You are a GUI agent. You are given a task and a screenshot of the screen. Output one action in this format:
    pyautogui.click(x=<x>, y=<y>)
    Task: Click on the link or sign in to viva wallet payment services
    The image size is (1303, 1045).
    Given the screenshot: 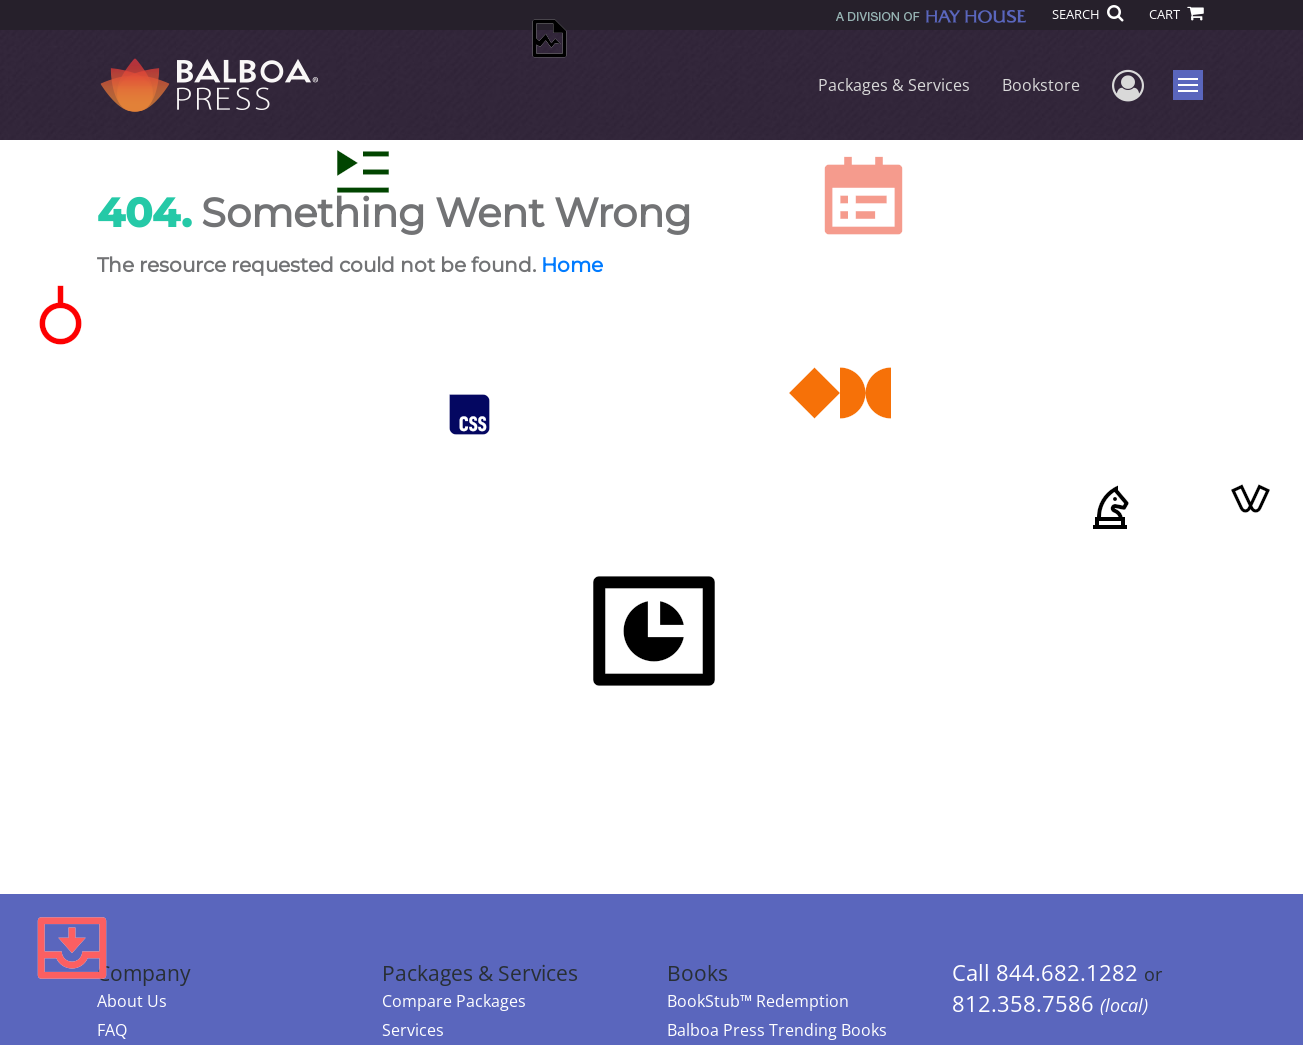 What is the action you would take?
    pyautogui.click(x=1250, y=498)
    